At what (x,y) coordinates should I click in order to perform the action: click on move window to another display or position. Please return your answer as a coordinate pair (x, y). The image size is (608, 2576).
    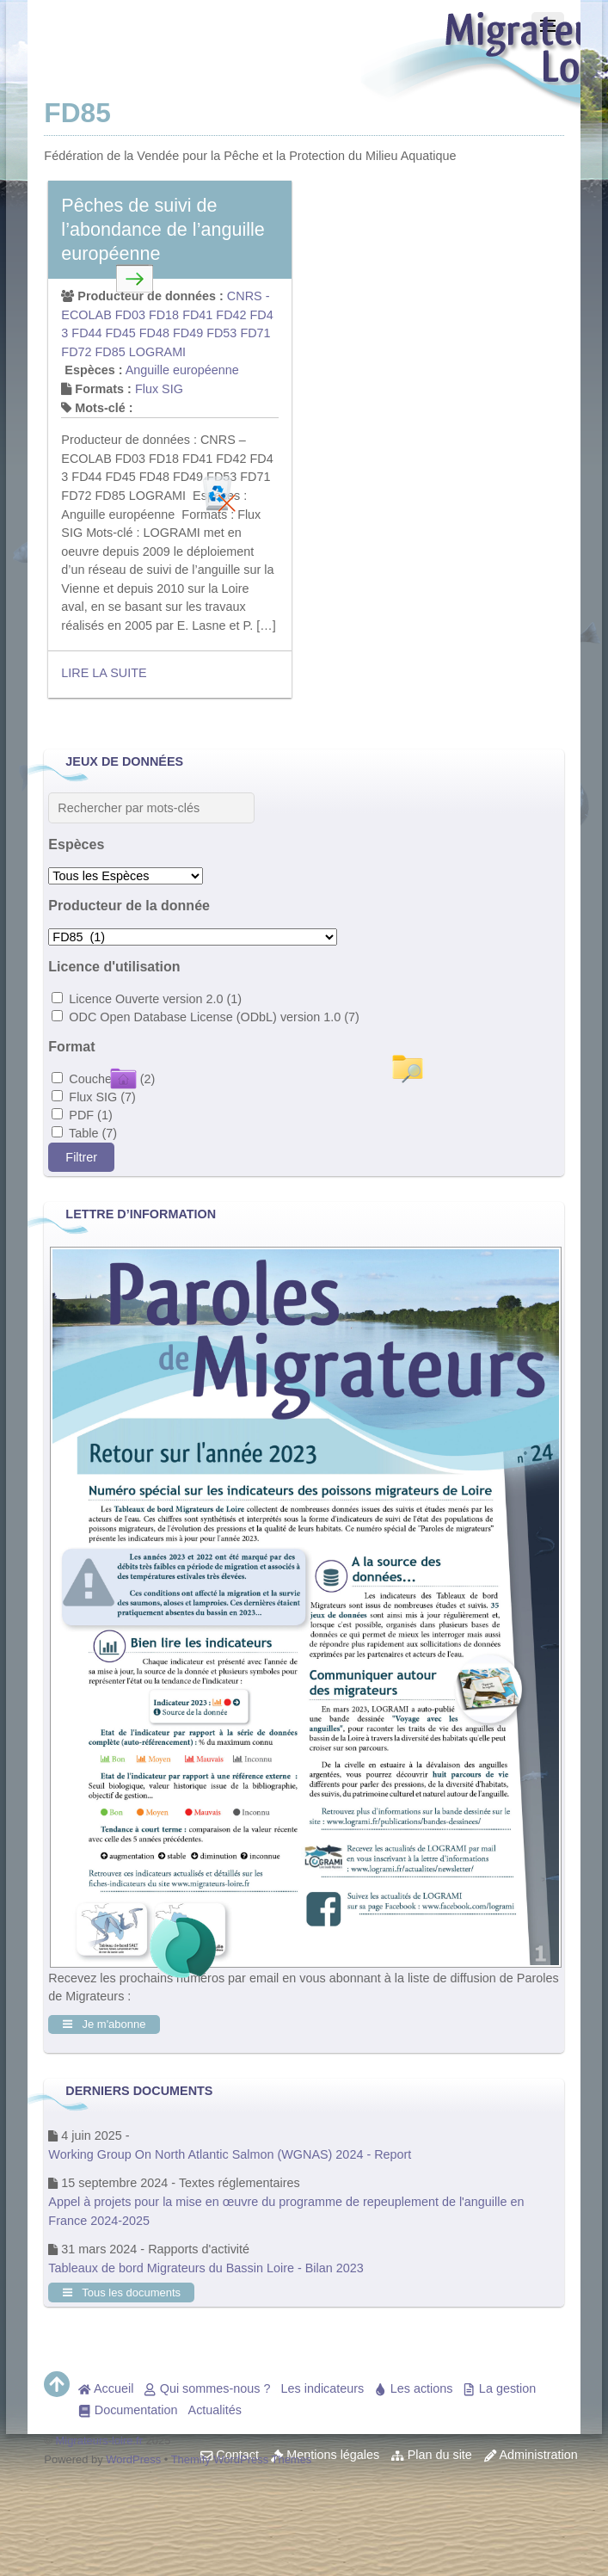
    Looking at the image, I should click on (134, 278).